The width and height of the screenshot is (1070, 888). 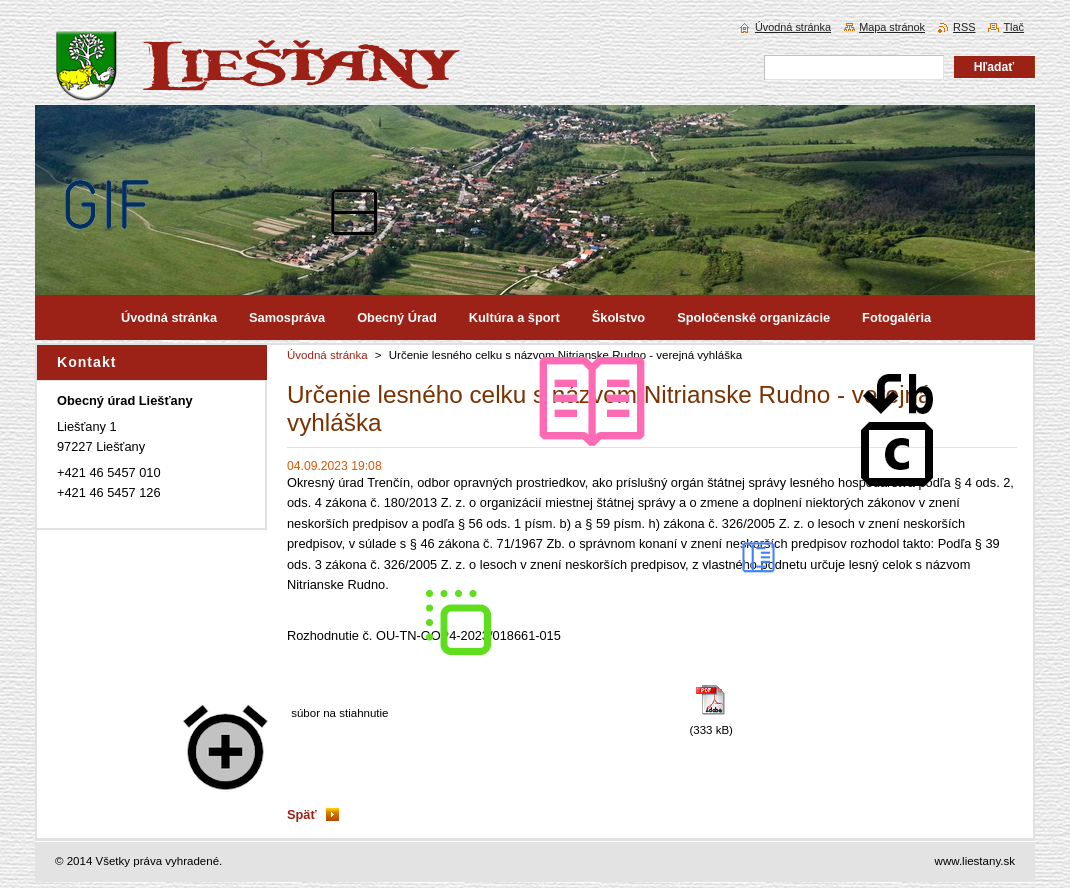 I want to click on replace selected text or content, so click(x=901, y=430).